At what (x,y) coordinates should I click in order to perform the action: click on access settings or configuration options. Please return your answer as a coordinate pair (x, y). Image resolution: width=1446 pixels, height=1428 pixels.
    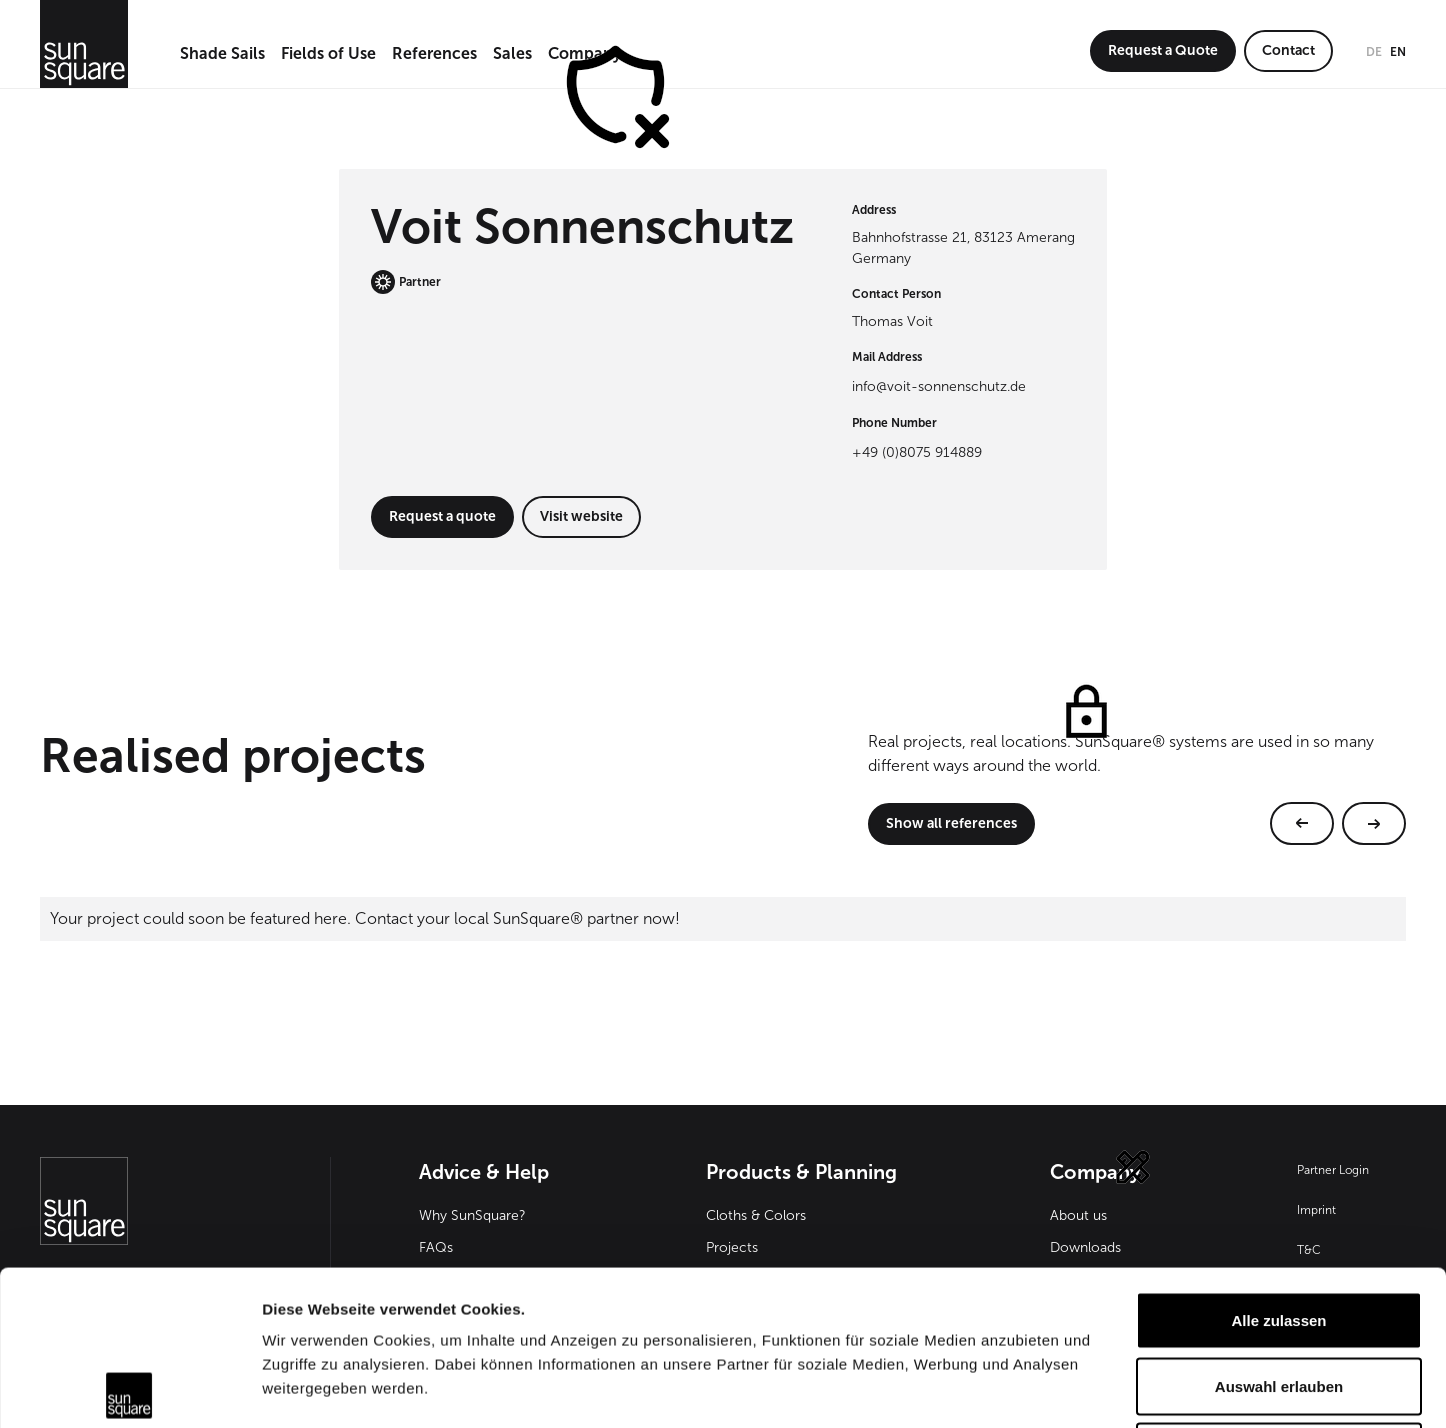
    Looking at the image, I should click on (1133, 1167).